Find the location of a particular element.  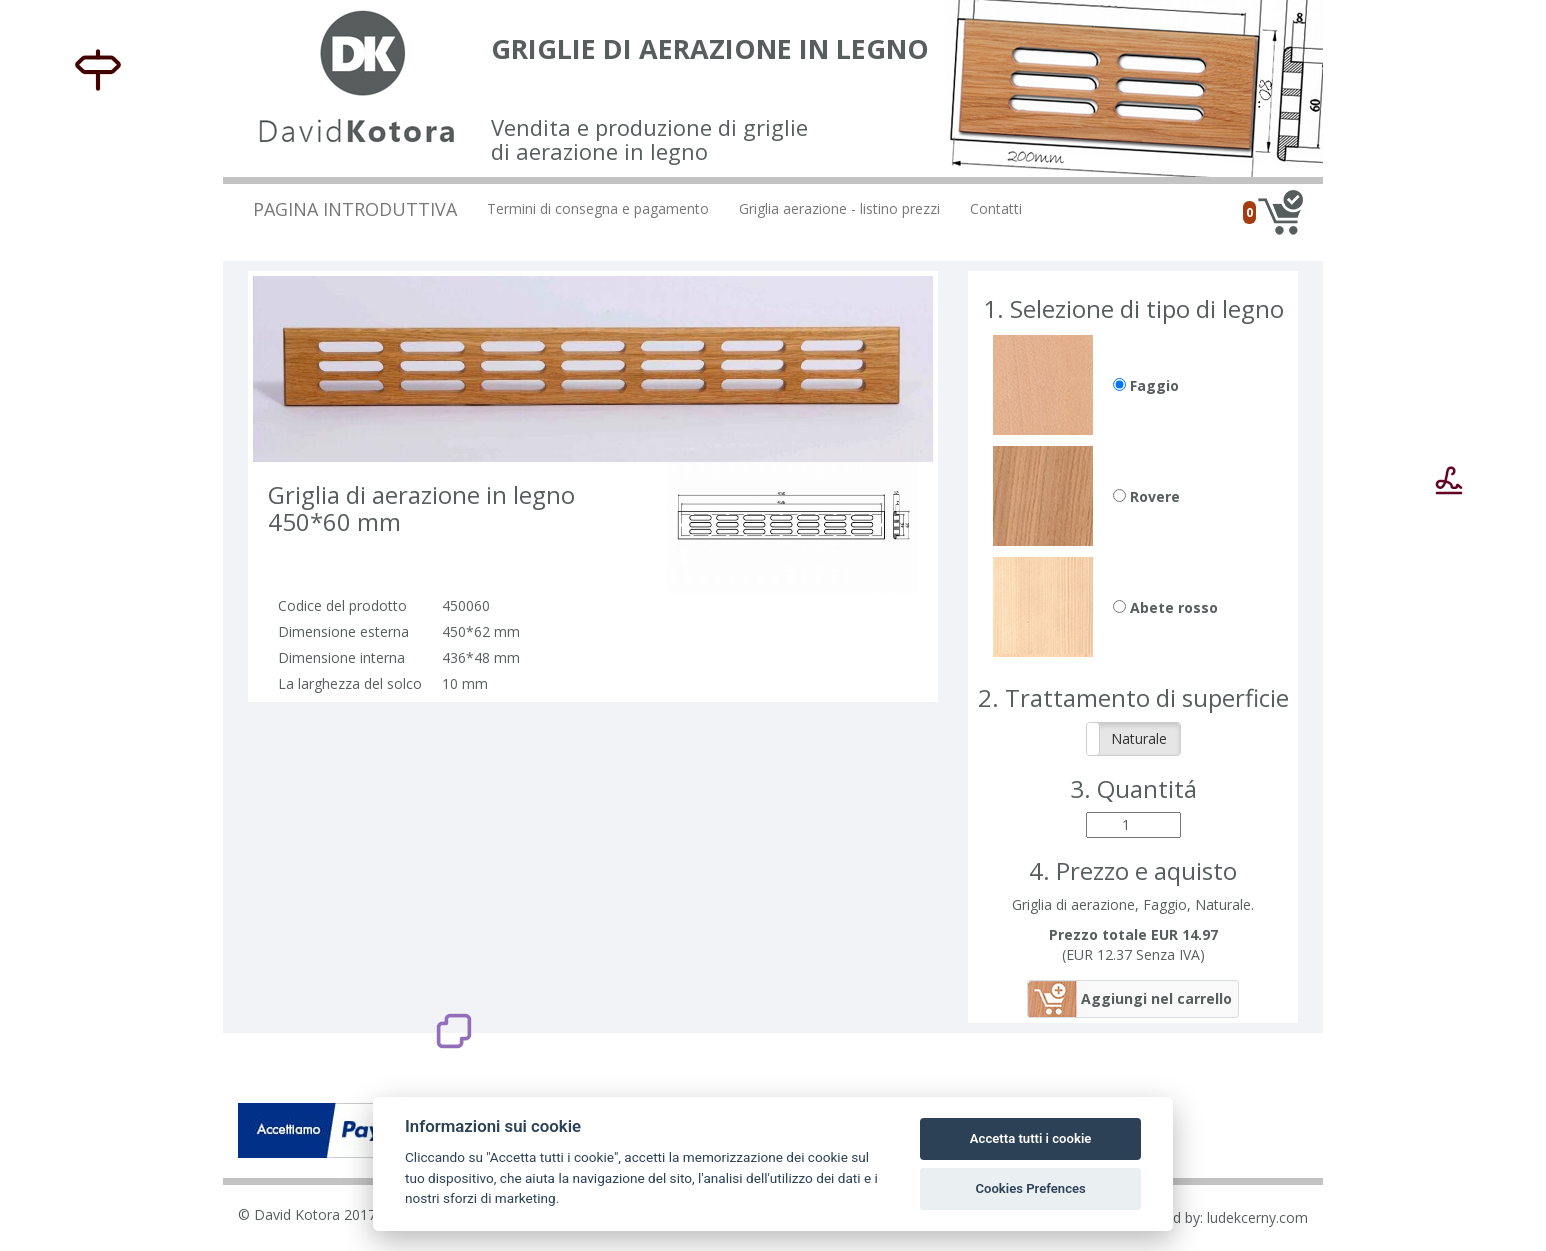

access navigation or directions is located at coordinates (98, 70).